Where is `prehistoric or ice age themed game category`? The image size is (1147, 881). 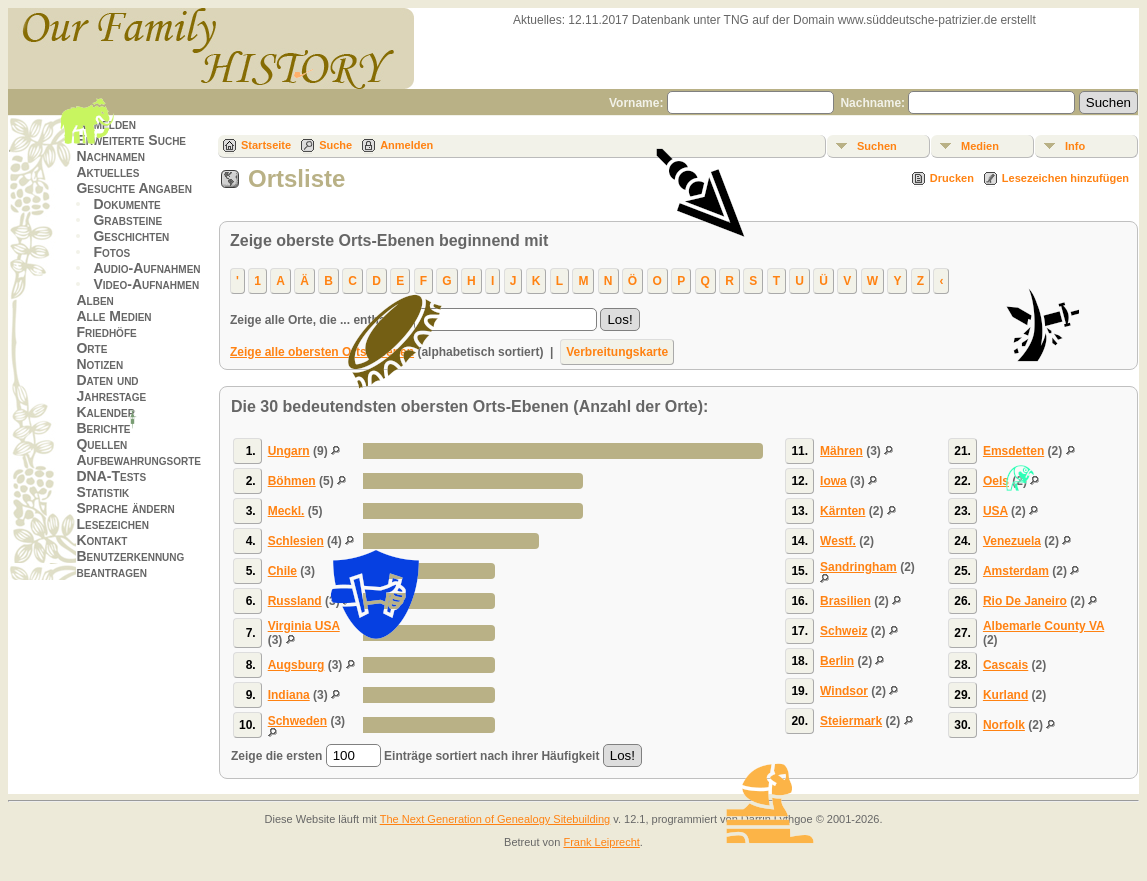
prehistoric or ice age themed game category is located at coordinates (87, 121).